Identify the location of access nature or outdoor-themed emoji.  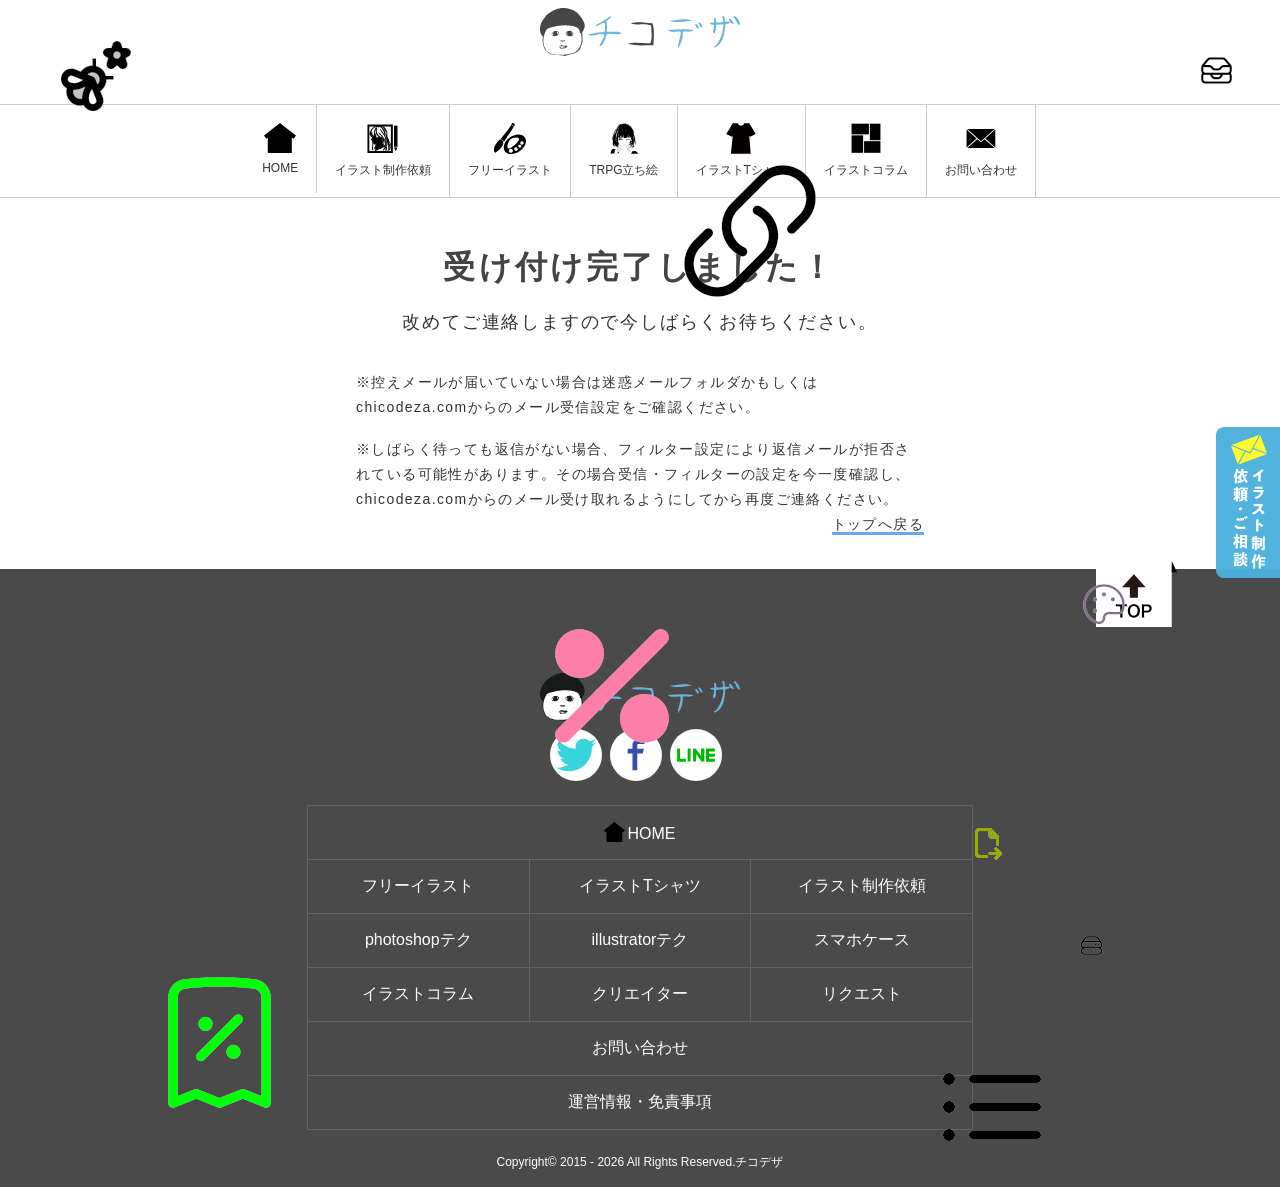
(96, 76).